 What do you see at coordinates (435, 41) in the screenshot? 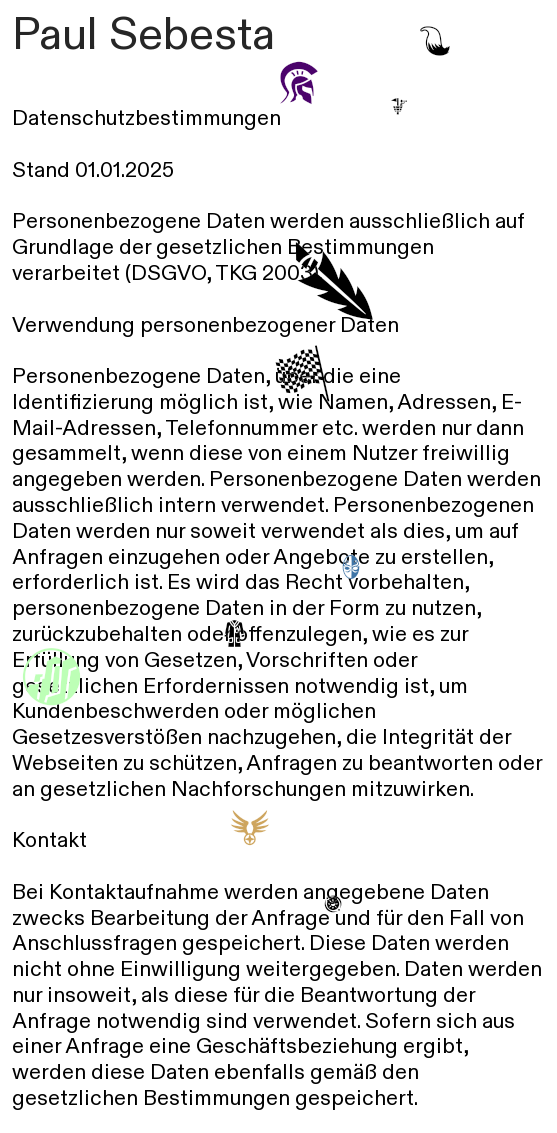
I see `fox or canine character/avatar selection` at bounding box center [435, 41].